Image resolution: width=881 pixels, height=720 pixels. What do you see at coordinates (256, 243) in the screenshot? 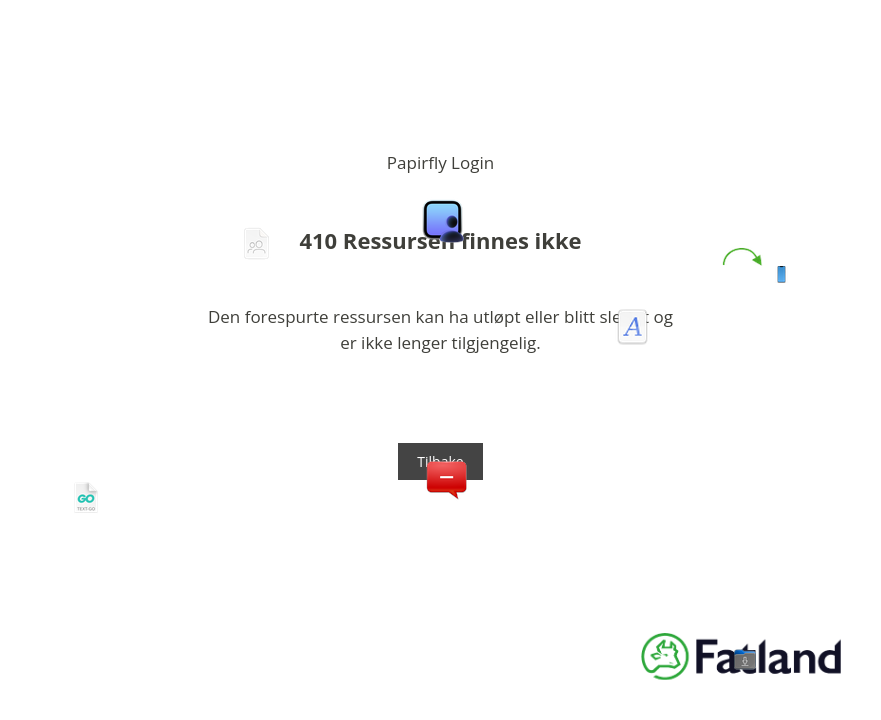
I see `credits or attribution text file` at bounding box center [256, 243].